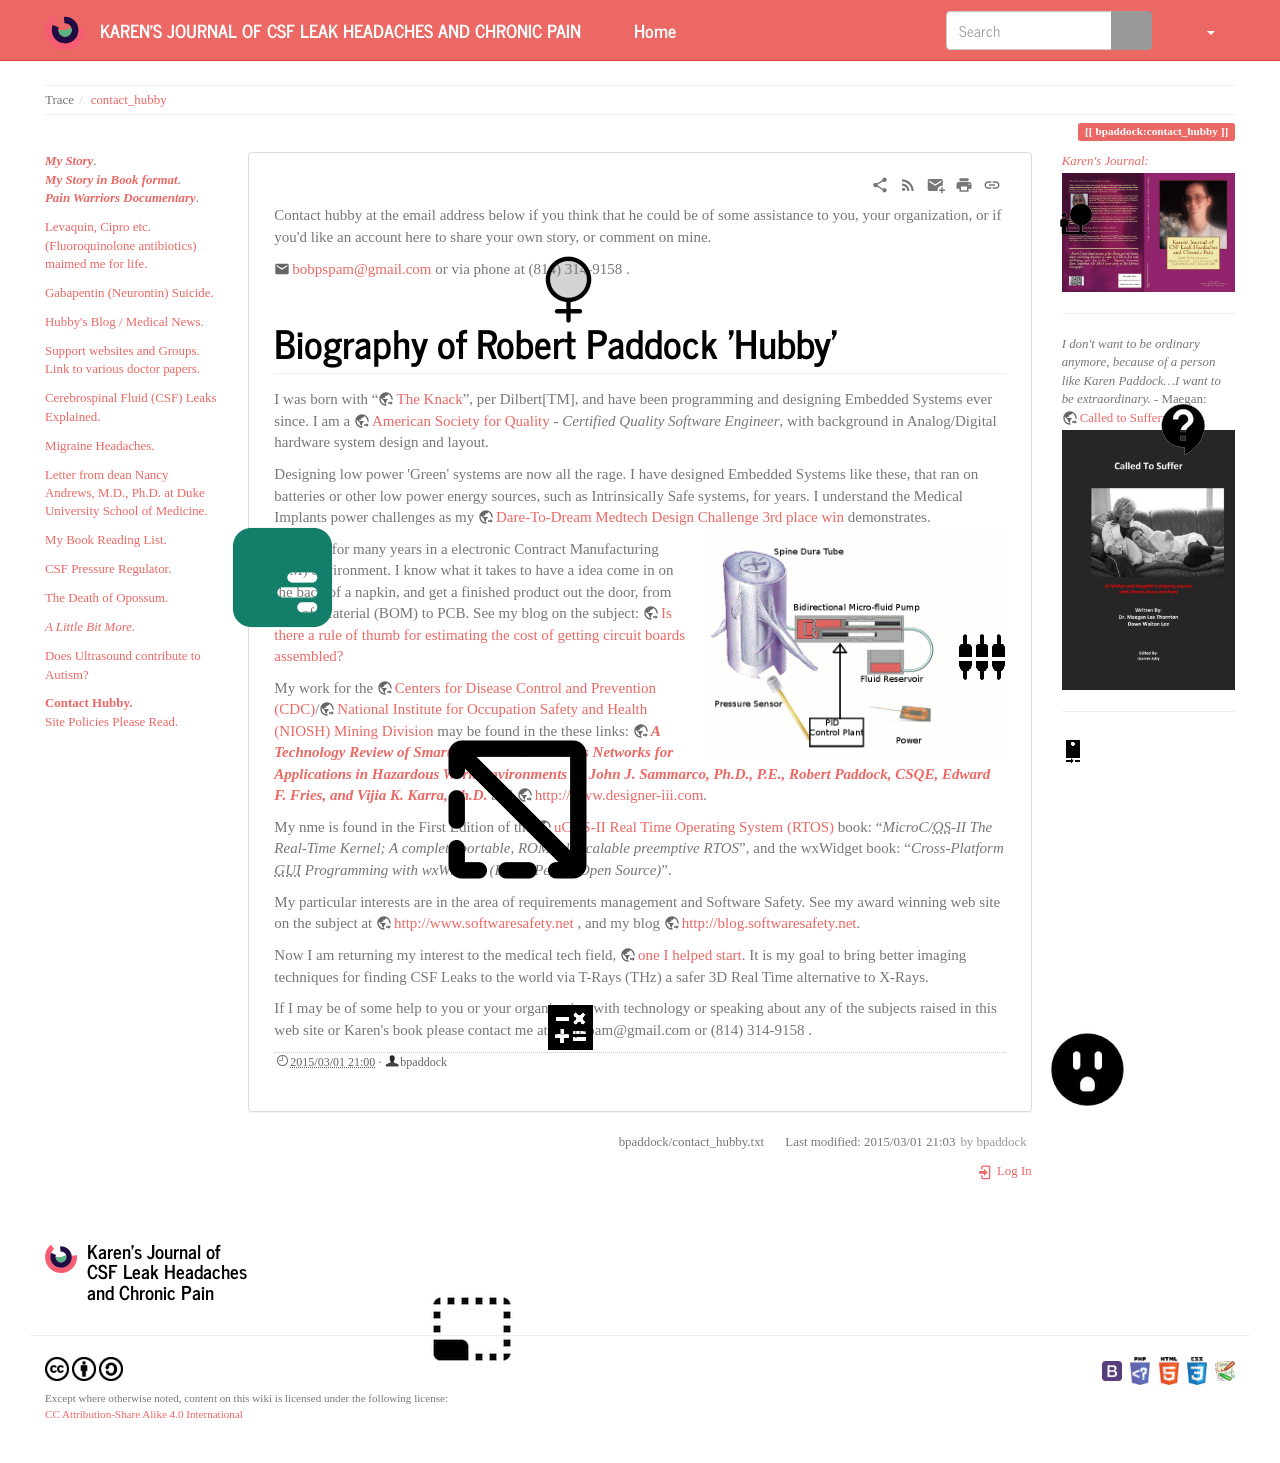 This screenshot has width=1280, height=1463. I want to click on invert current selection, so click(517, 809).